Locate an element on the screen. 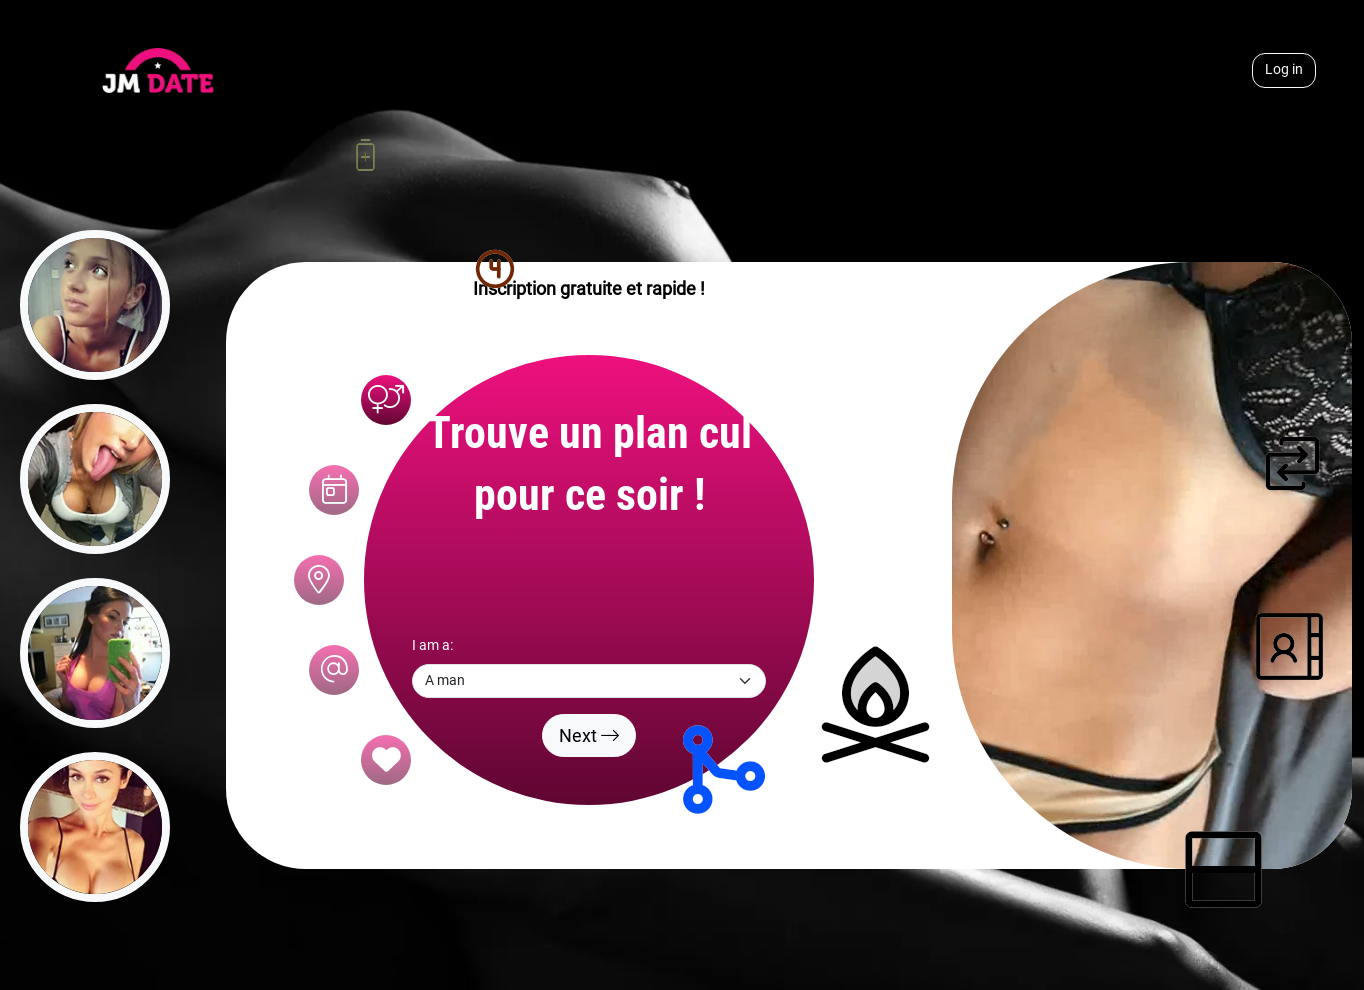 The image size is (1364, 990). add or insert a new battery is located at coordinates (365, 155).